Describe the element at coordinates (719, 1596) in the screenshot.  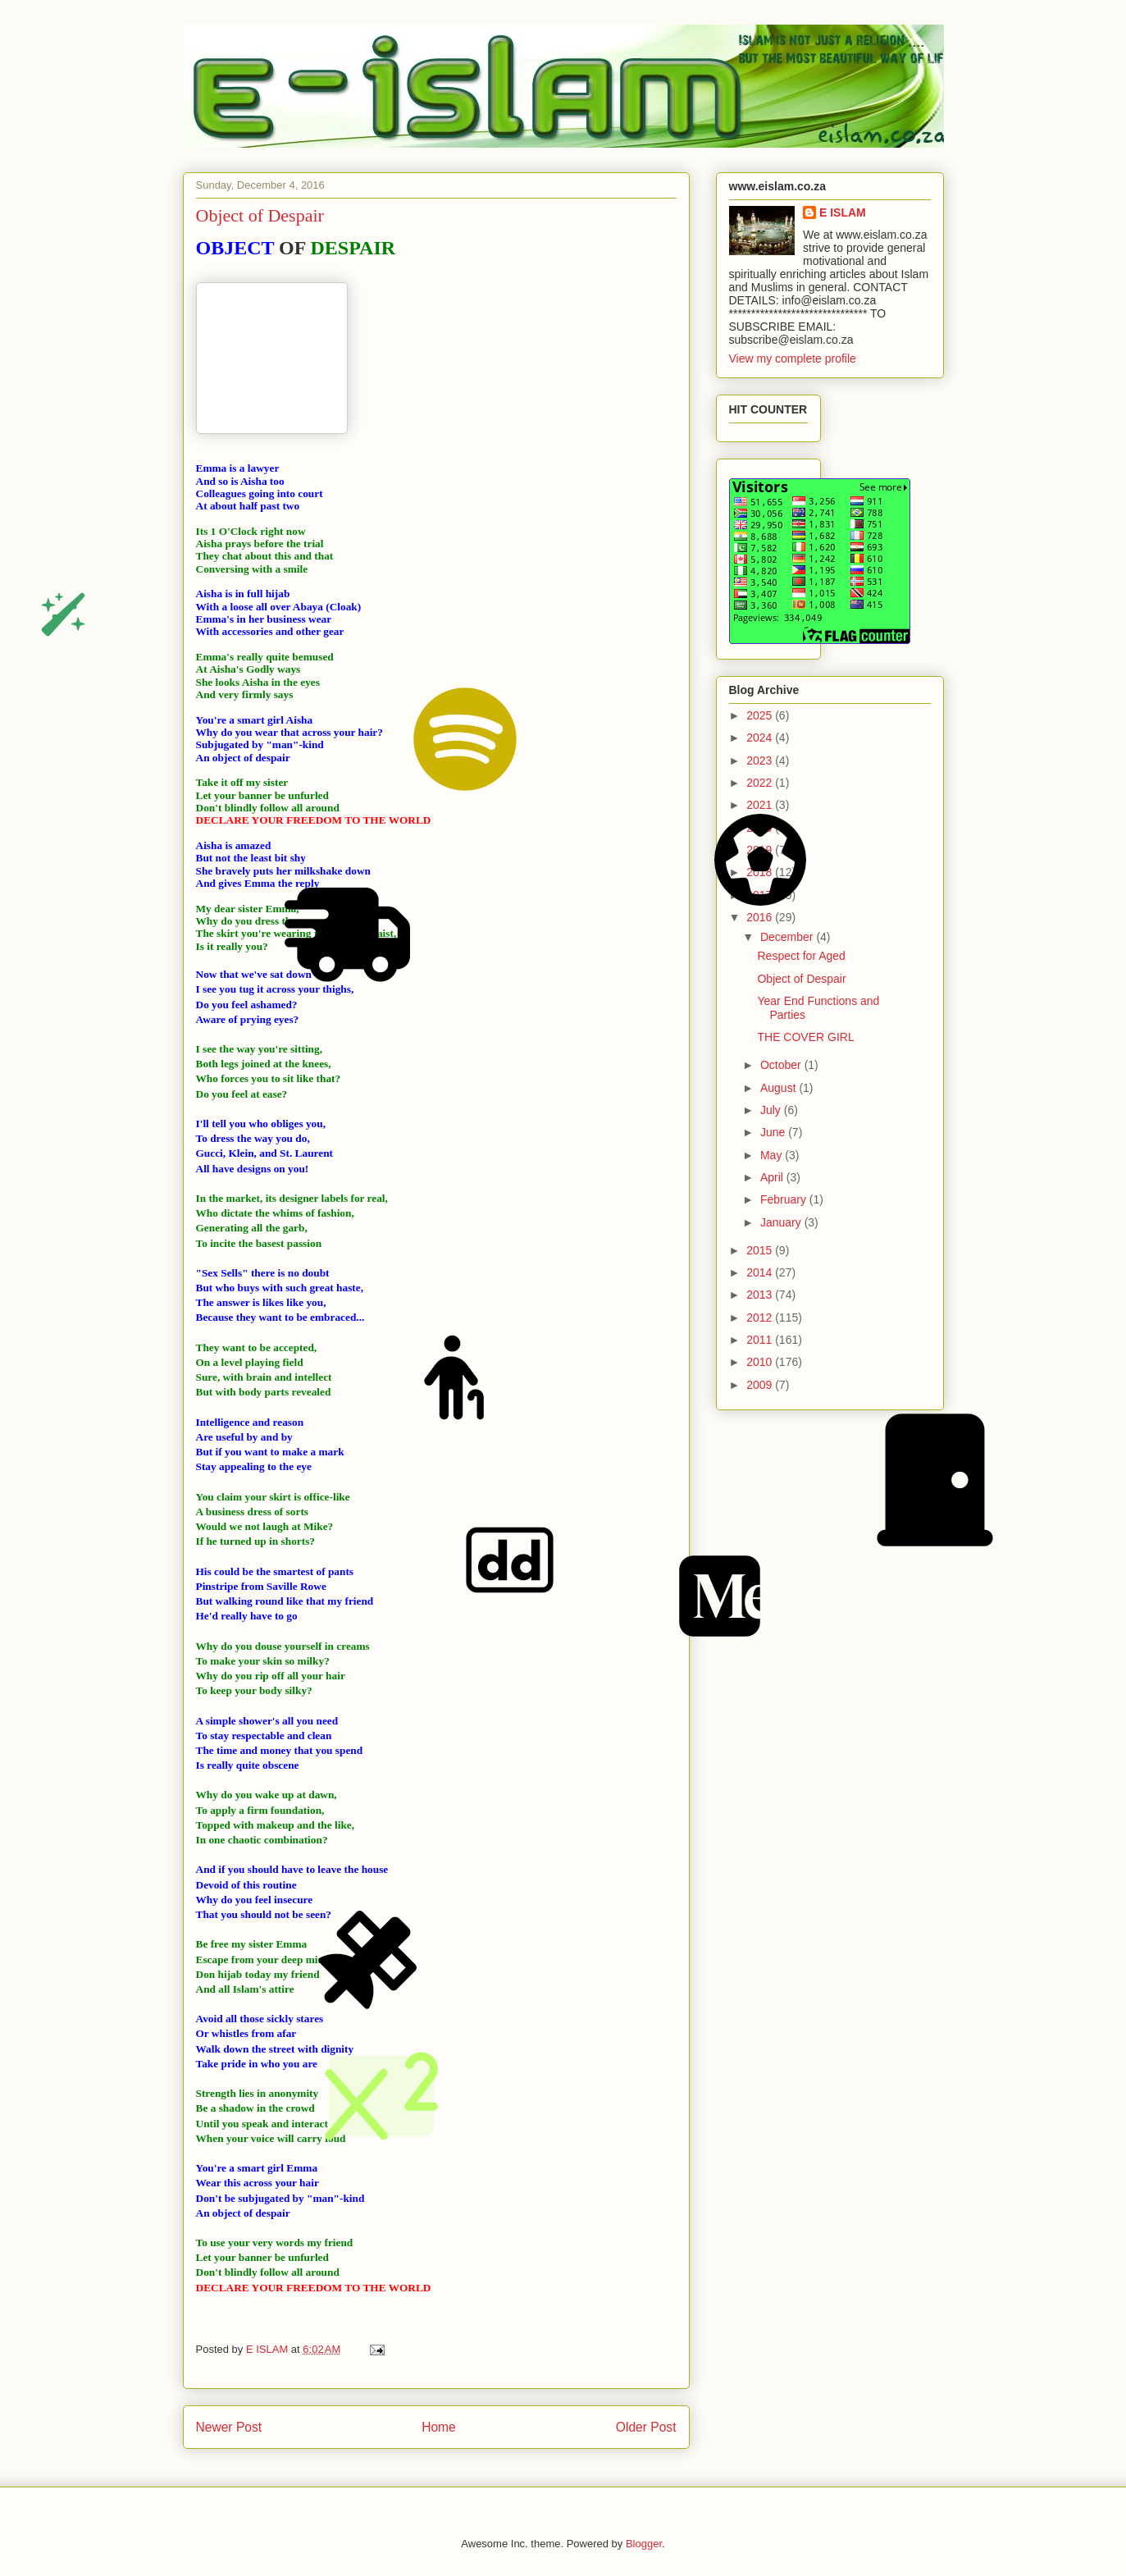
I see `open the Medium app` at that location.